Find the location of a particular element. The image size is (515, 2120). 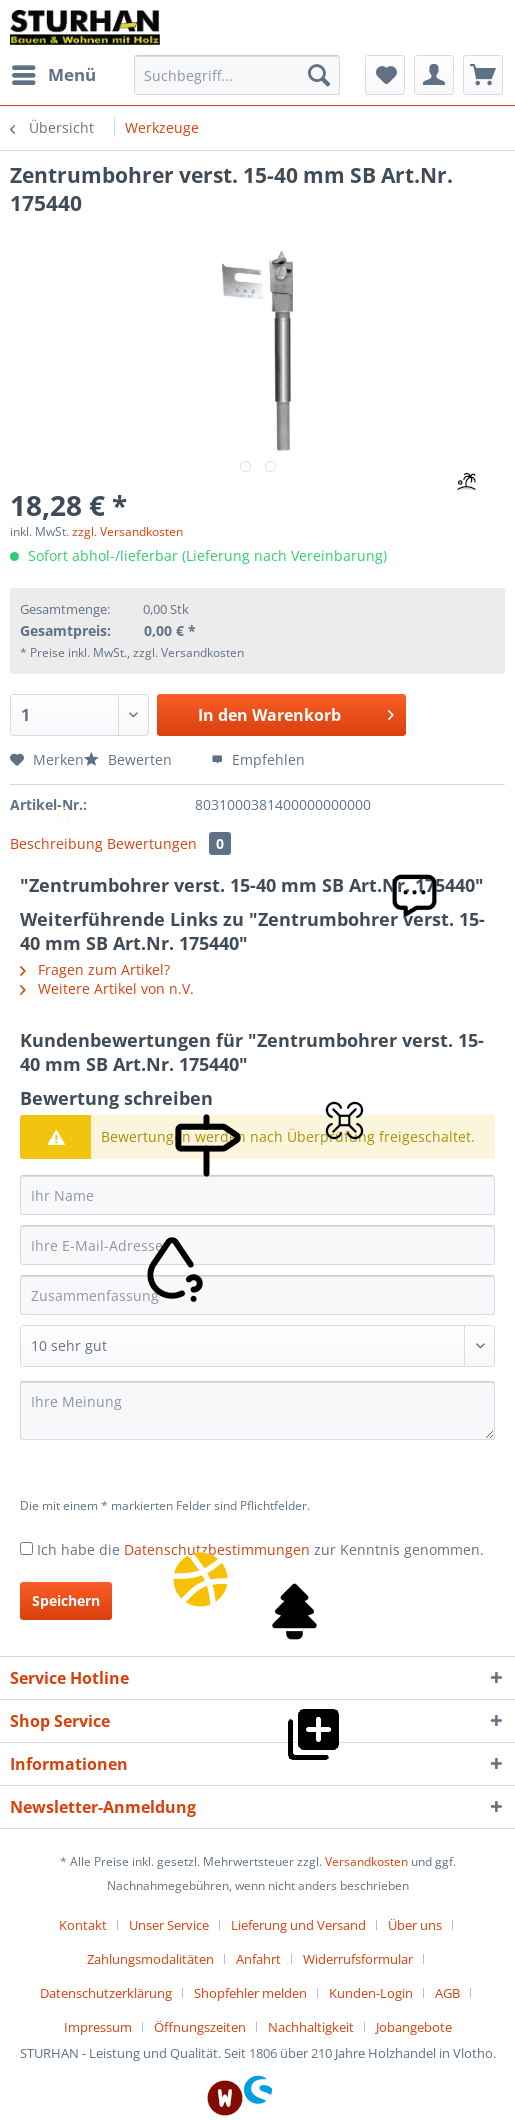

get help with mobile device settings is located at coordinates (62, 814).